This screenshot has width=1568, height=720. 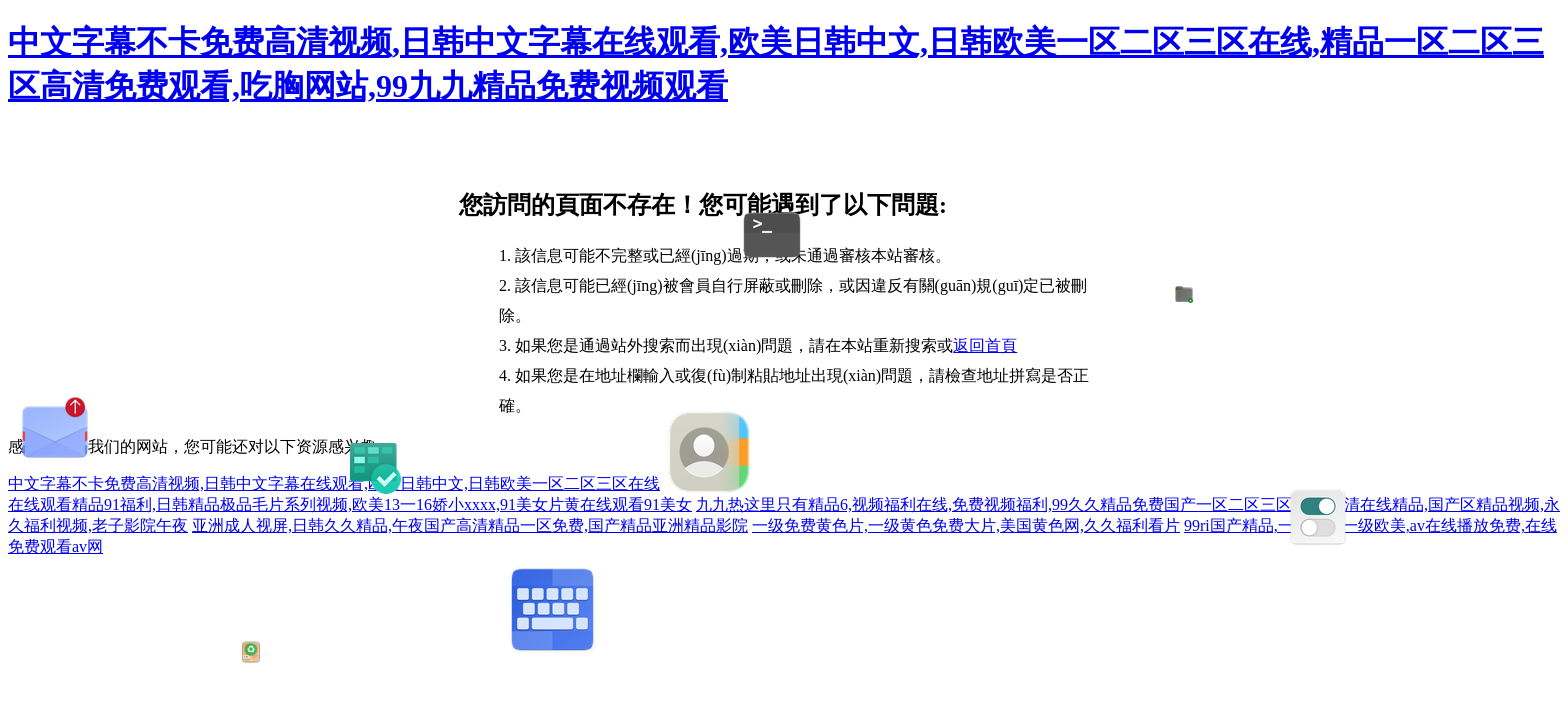 I want to click on create a new folder, so click(x=1184, y=294).